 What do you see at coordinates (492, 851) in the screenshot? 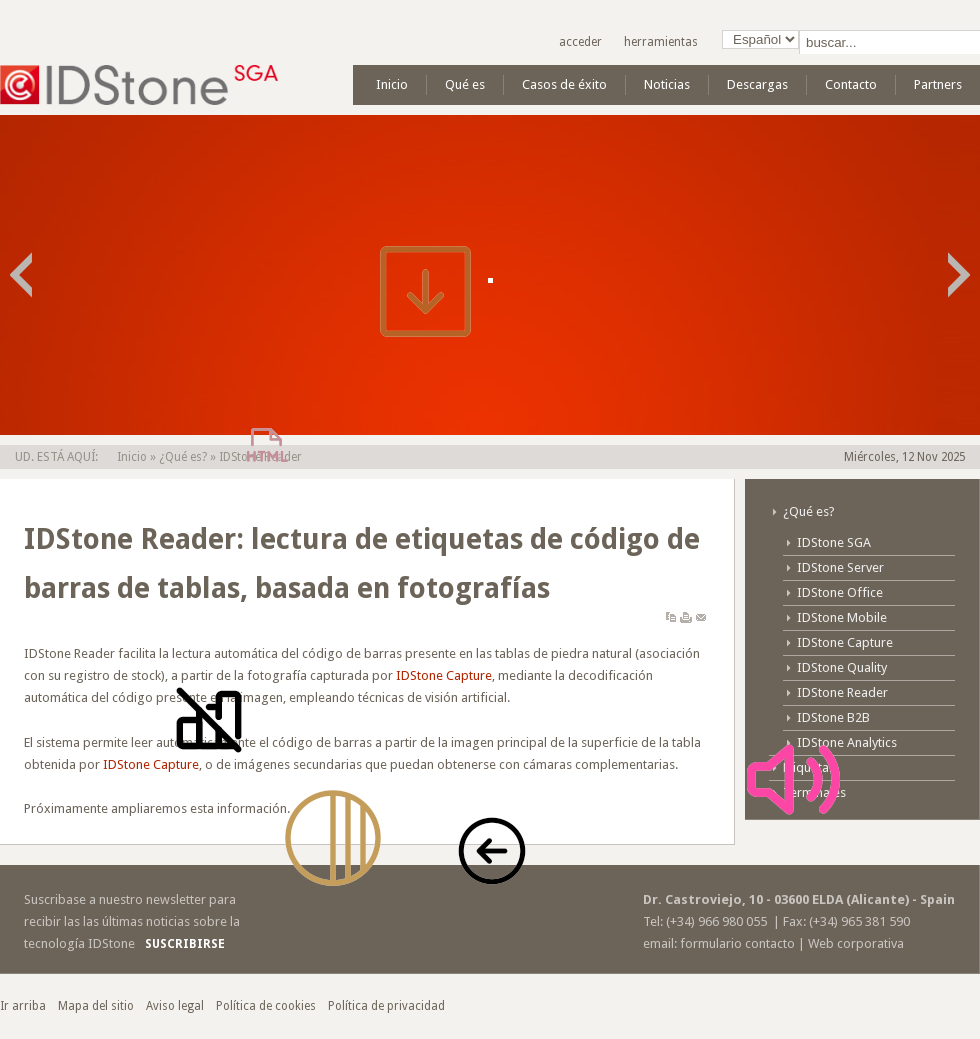
I see `go back to the previous screen` at bounding box center [492, 851].